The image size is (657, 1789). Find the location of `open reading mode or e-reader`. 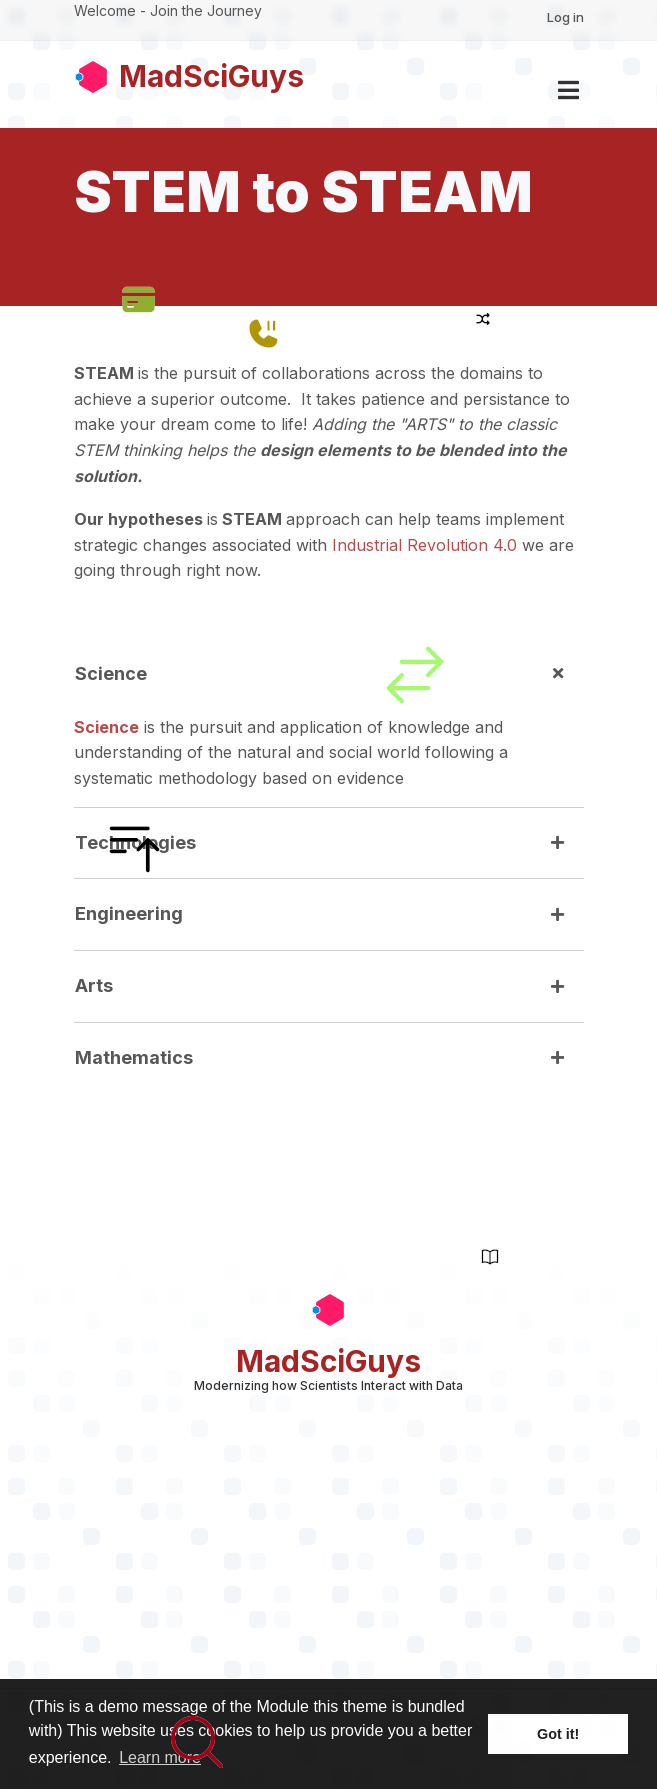

open reading mode or e-reader is located at coordinates (490, 1257).